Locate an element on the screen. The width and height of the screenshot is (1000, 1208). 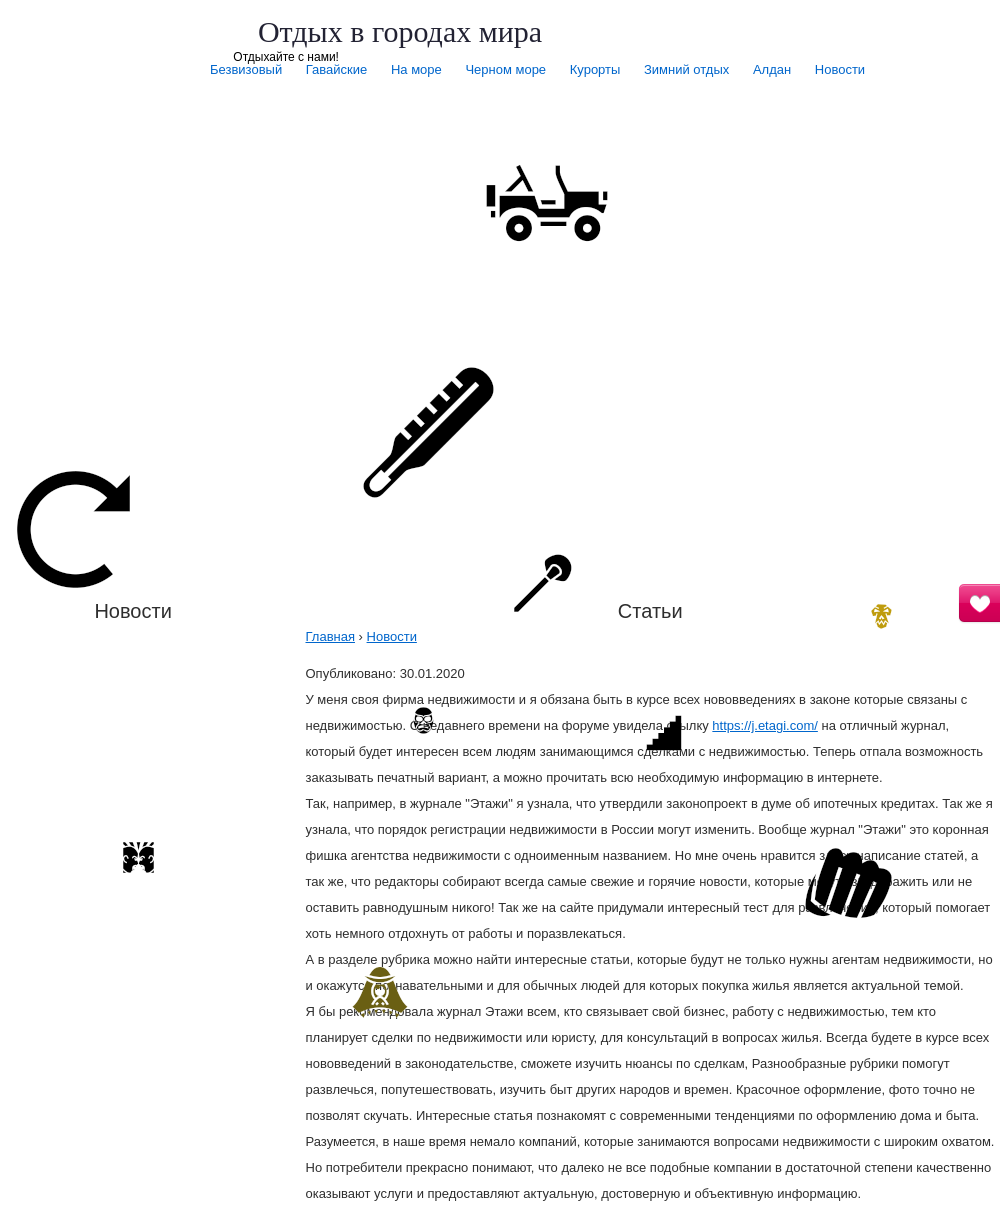
attack or melee action in a game is located at coordinates (847, 887).